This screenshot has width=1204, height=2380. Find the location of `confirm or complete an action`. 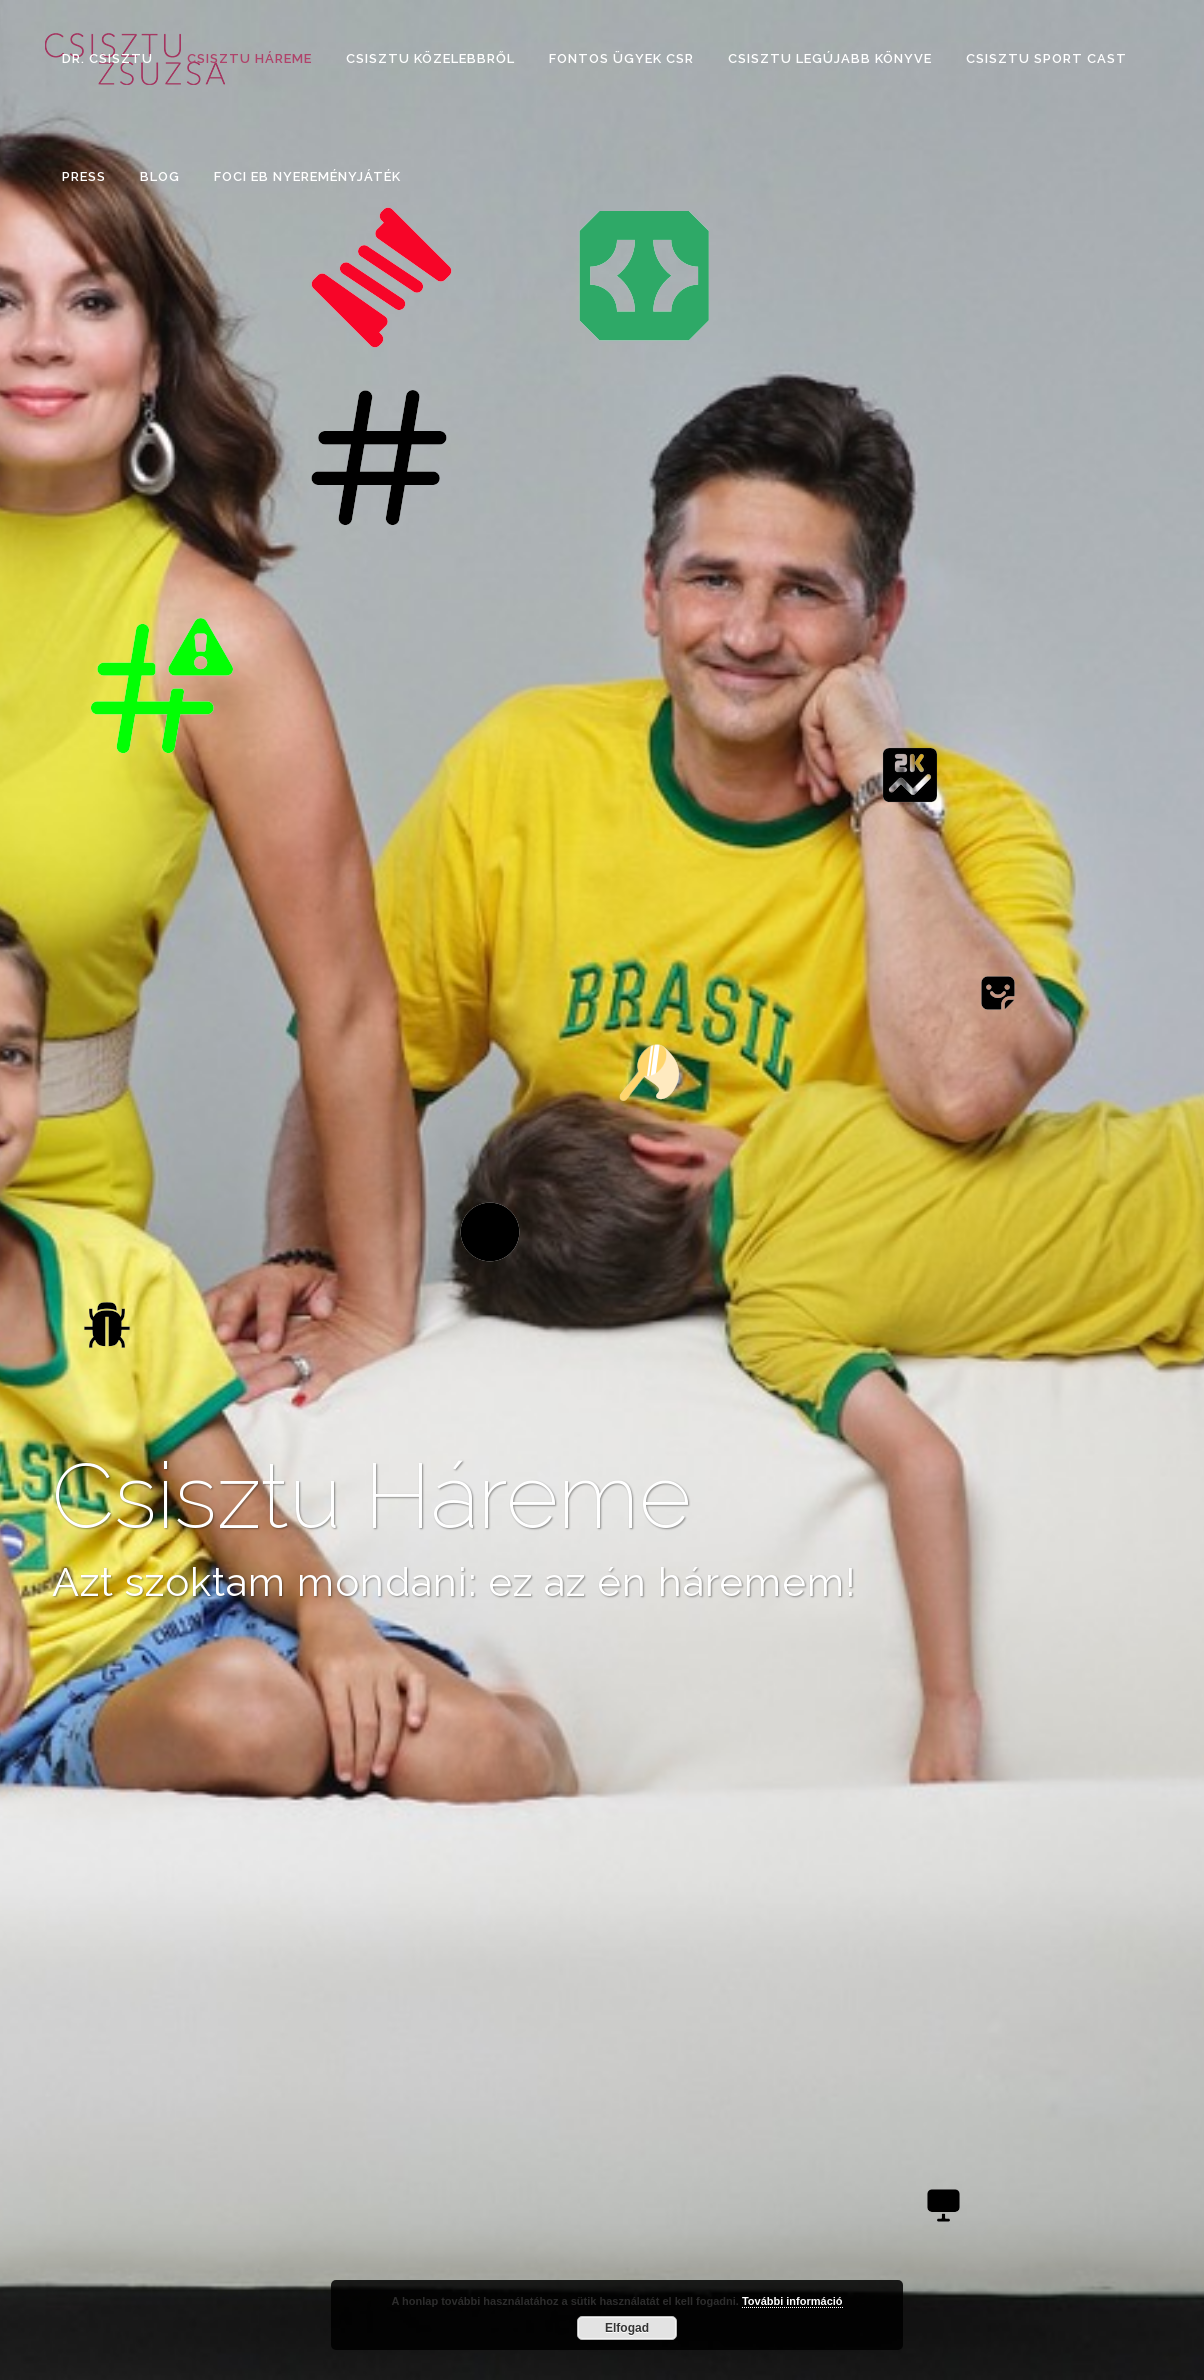

confirm or complete an action is located at coordinates (490, 1232).